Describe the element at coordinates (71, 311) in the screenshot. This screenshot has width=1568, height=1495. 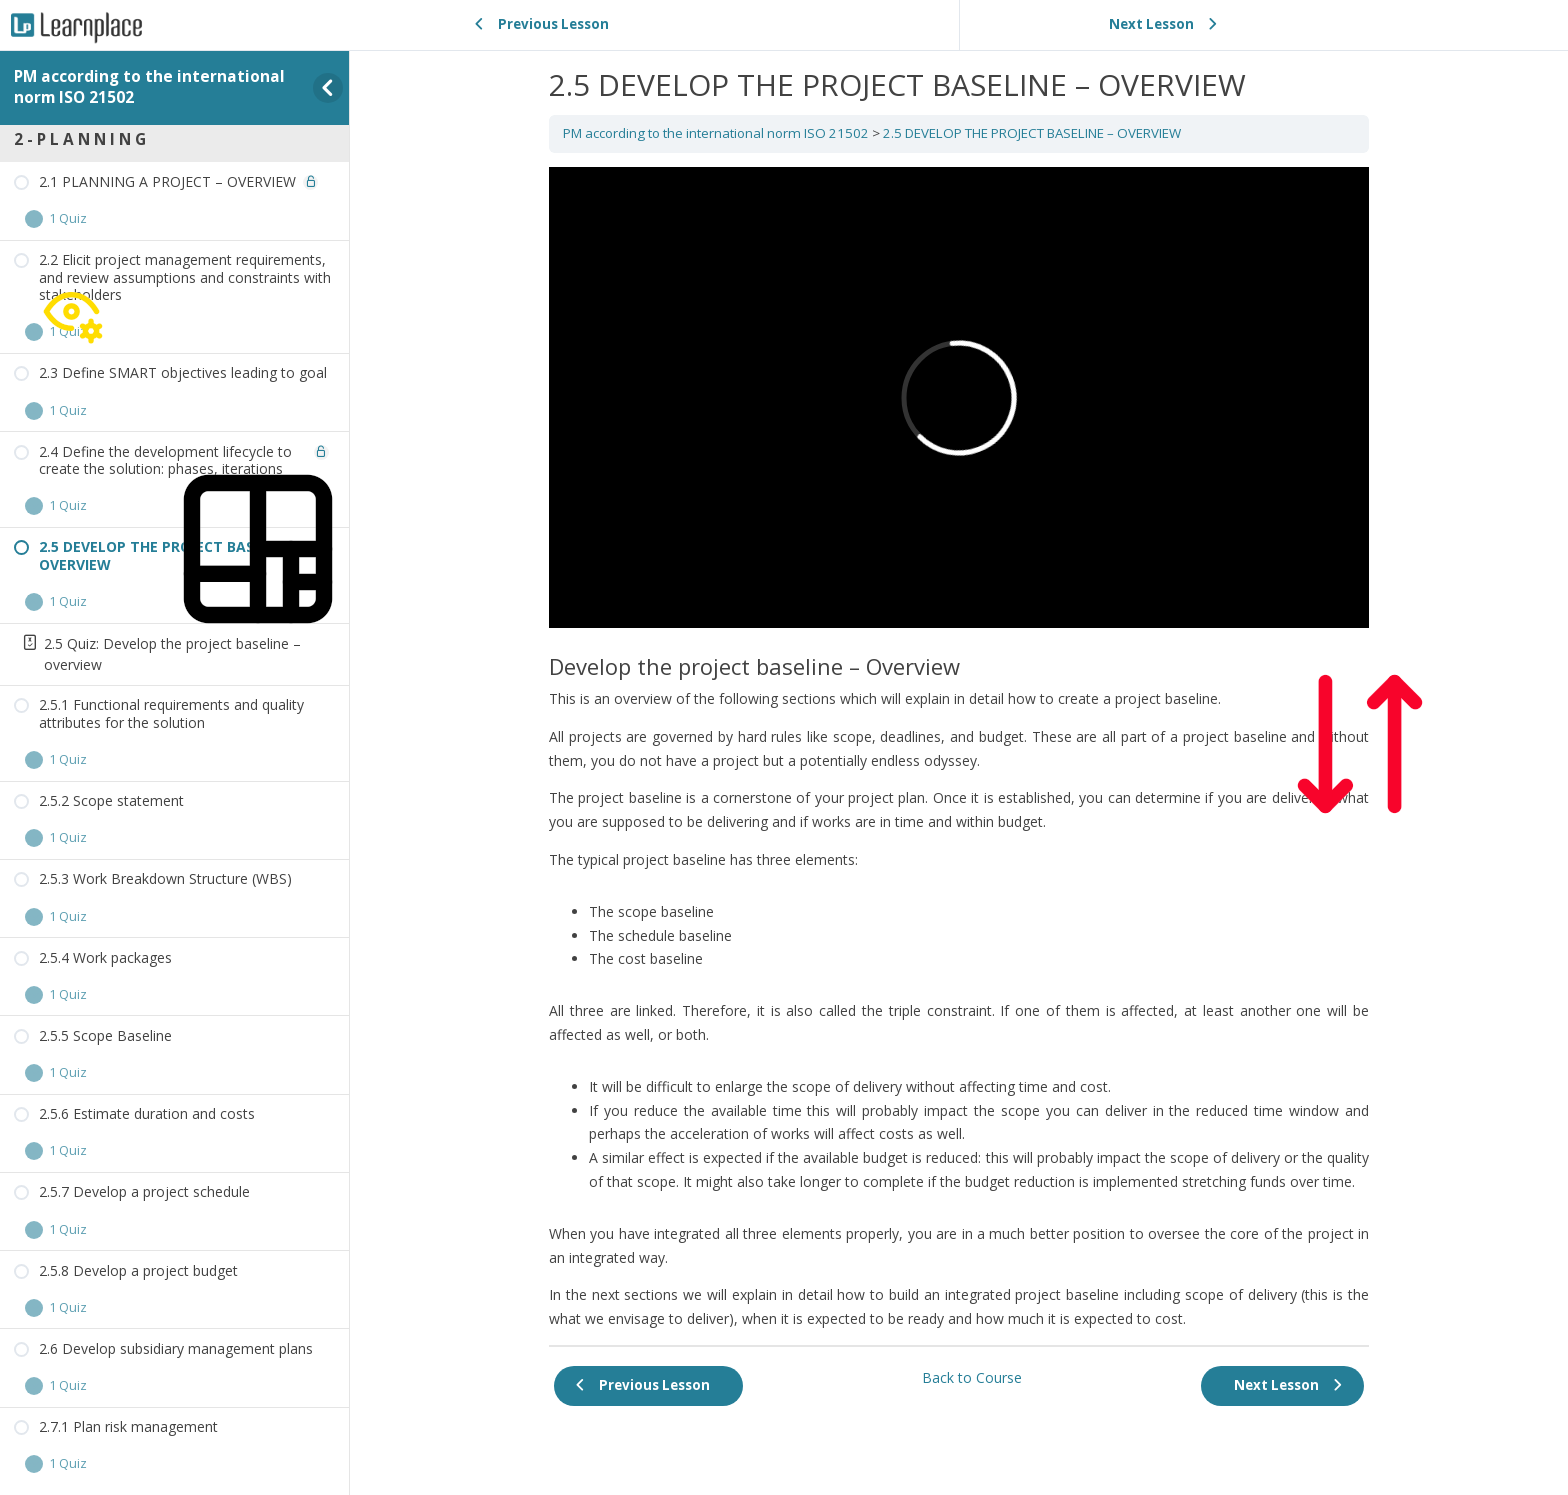
I see `manage visibility settings` at that location.